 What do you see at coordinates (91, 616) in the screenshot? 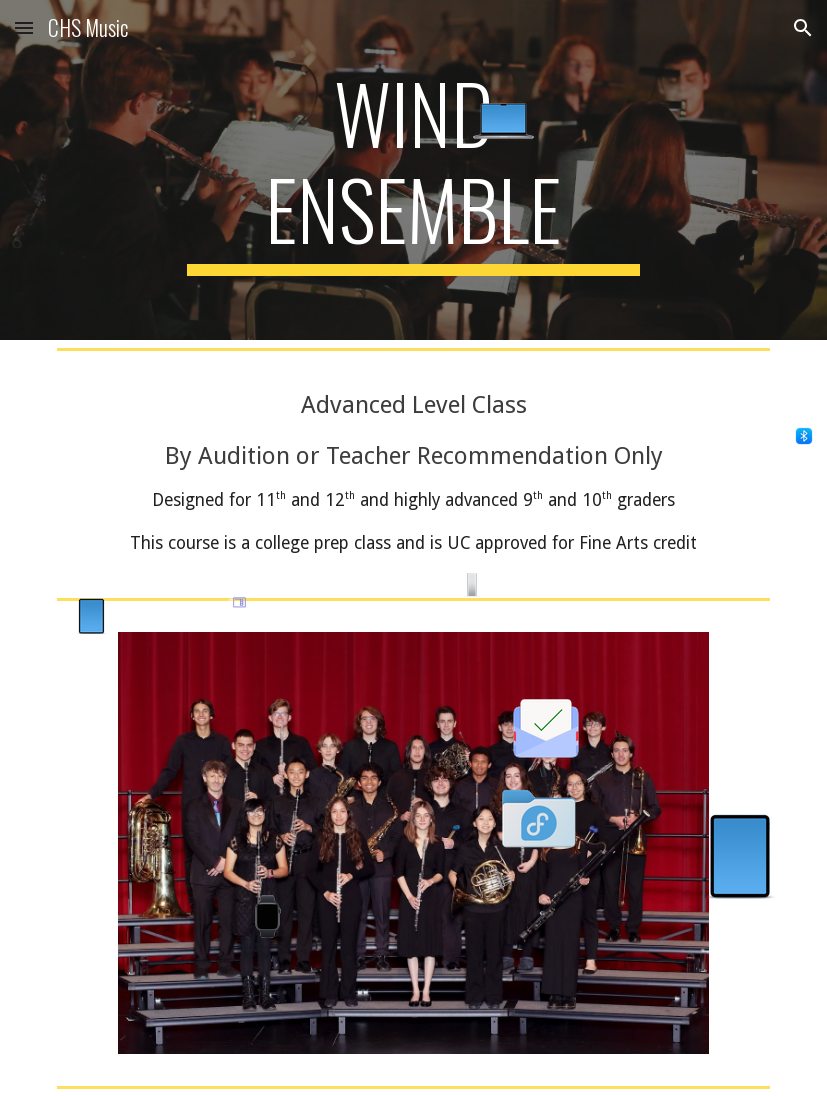
I see `iPad Pro device connected to your system` at bounding box center [91, 616].